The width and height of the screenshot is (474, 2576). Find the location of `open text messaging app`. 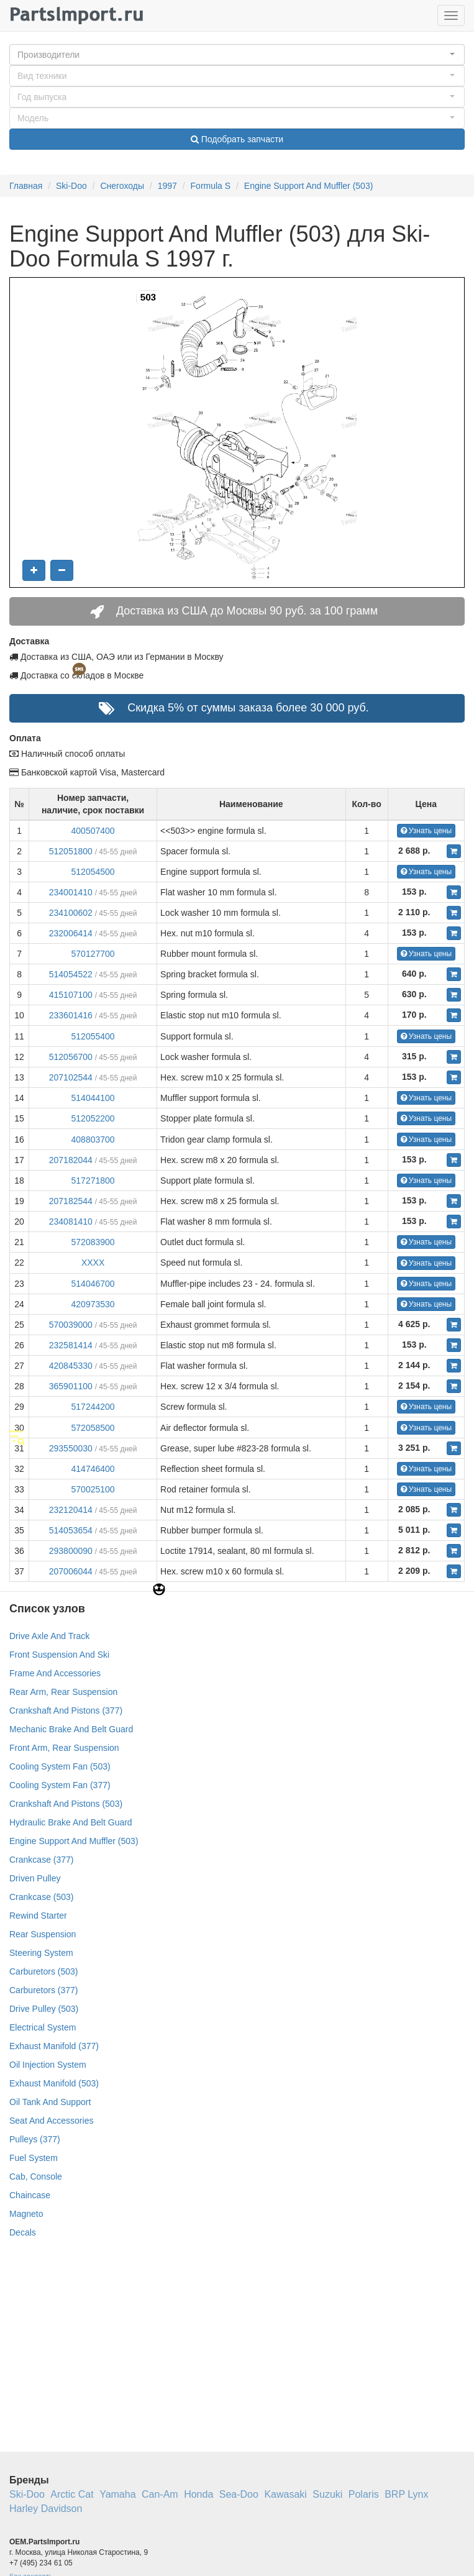

open text messaging app is located at coordinates (79, 669).